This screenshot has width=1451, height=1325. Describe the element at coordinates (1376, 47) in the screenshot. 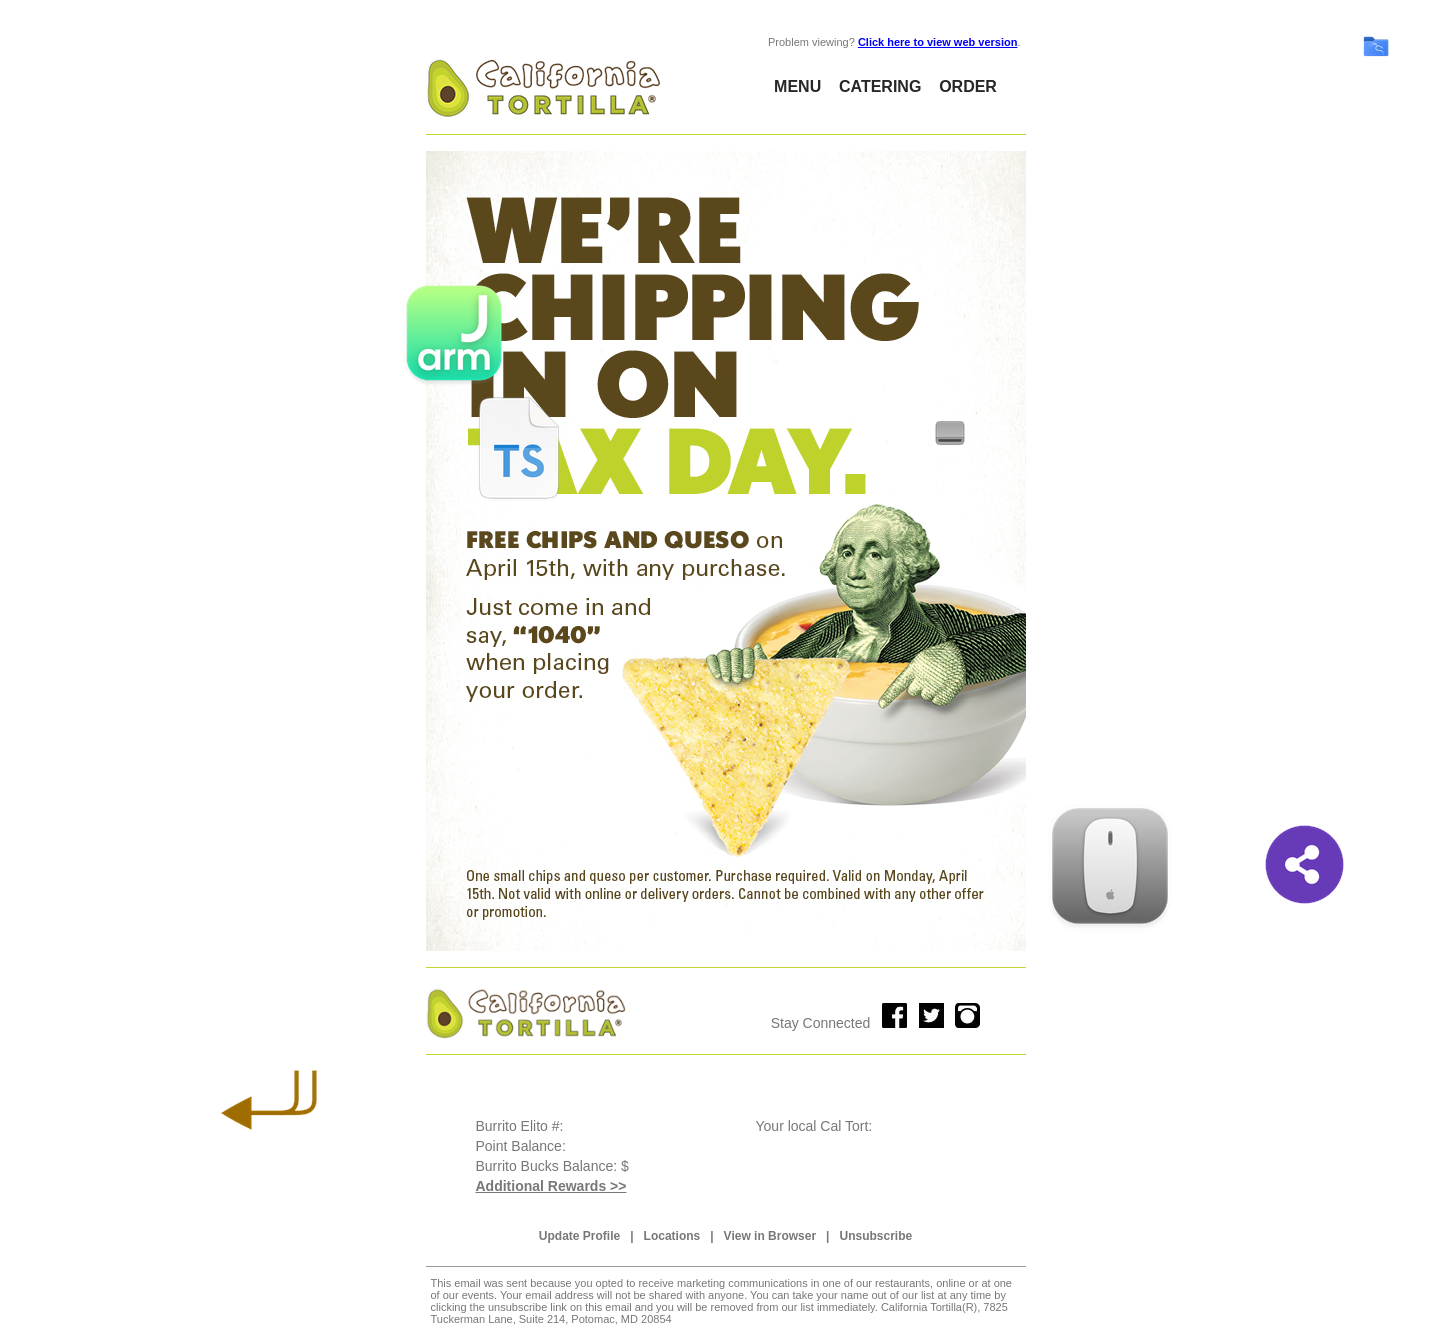

I see `open folder containing kali linux files` at that location.